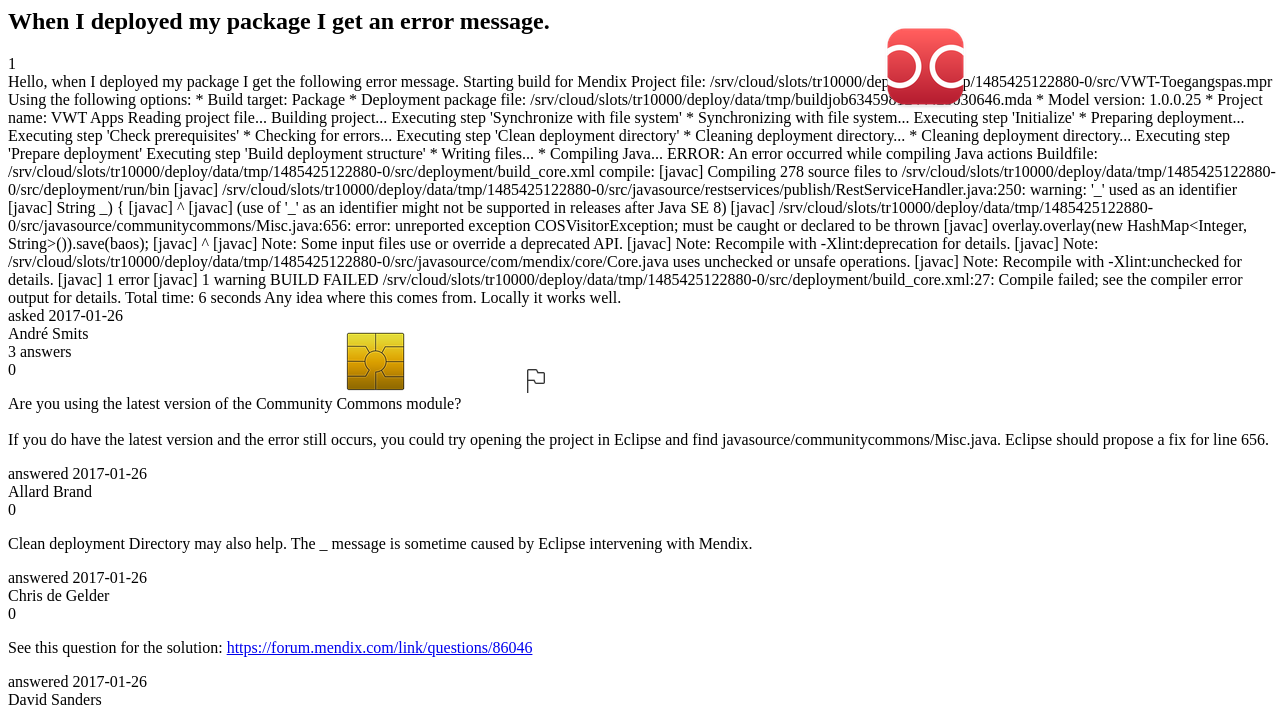 The image size is (1284, 720). Describe the element at coordinates (925, 66) in the screenshot. I see `open Double Commander file manager` at that location.